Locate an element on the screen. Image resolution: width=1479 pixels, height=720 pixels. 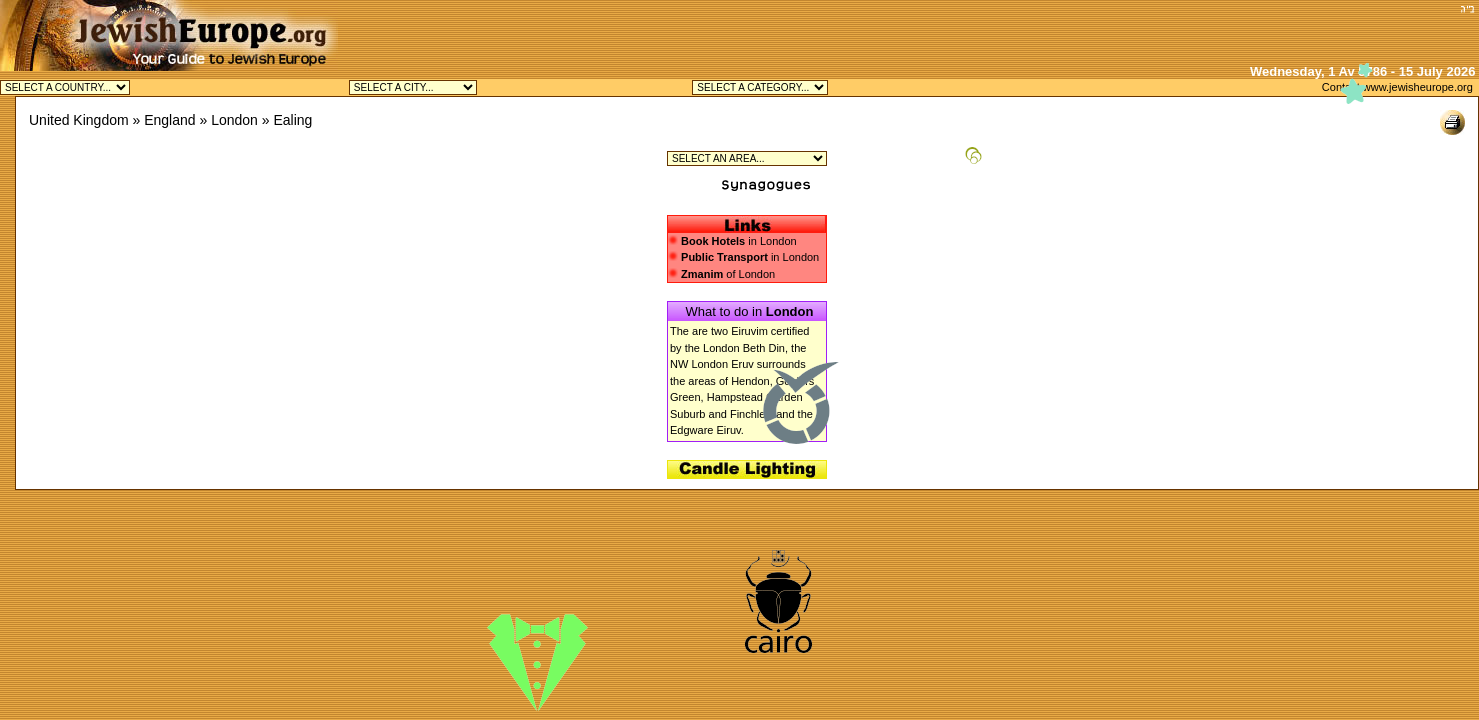
OCLC company logo is located at coordinates (973, 155).